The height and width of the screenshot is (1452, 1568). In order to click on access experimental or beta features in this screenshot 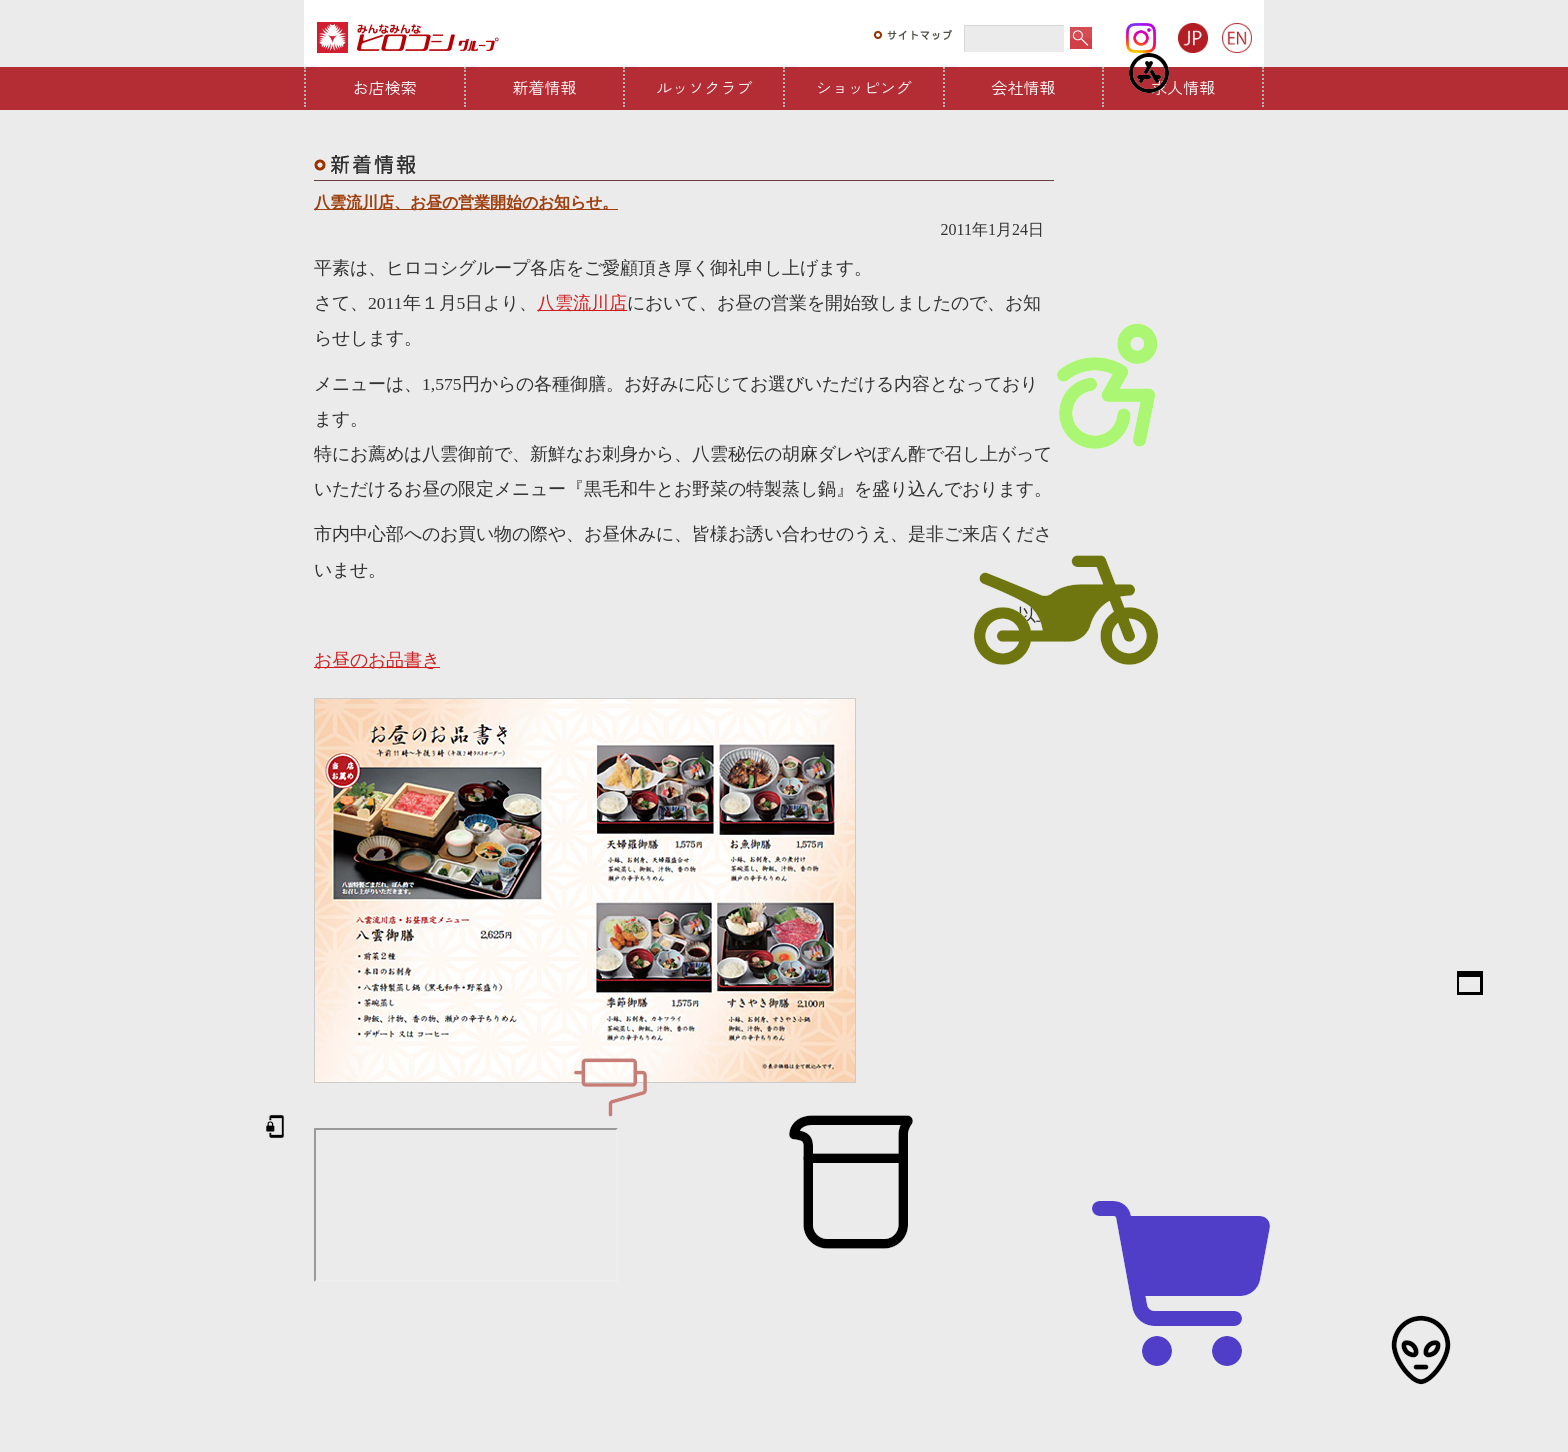, I will do `click(851, 1182)`.